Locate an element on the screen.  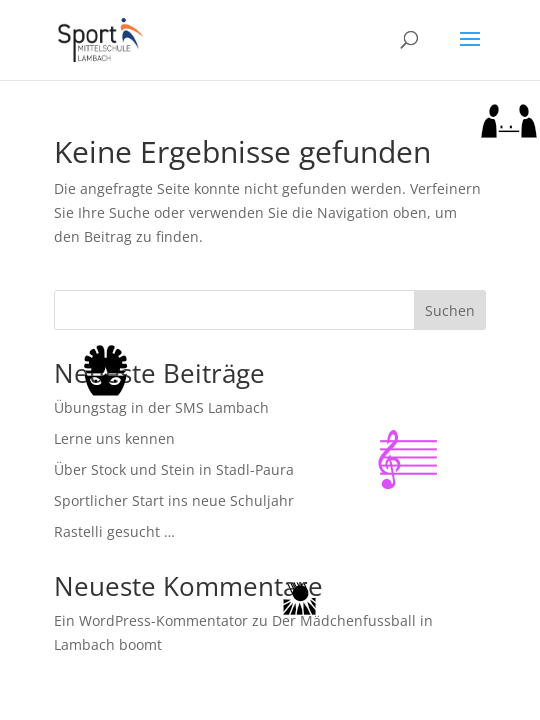
find or join tabletop gaming sessions is located at coordinates (509, 121).